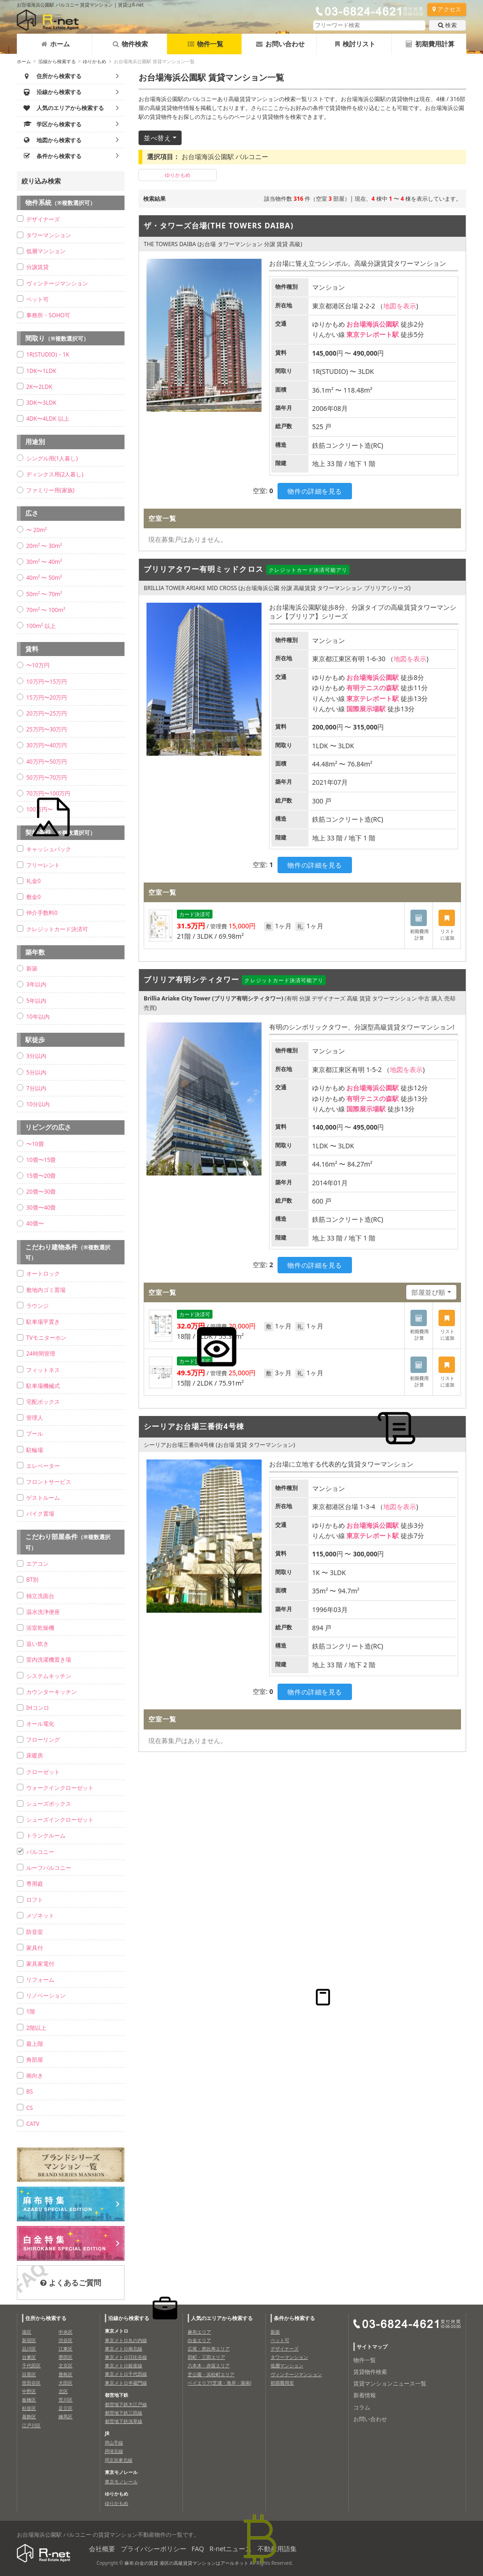  Describe the element at coordinates (165, 2309) in the screenshot. I see `access work or business-related content` at that location.